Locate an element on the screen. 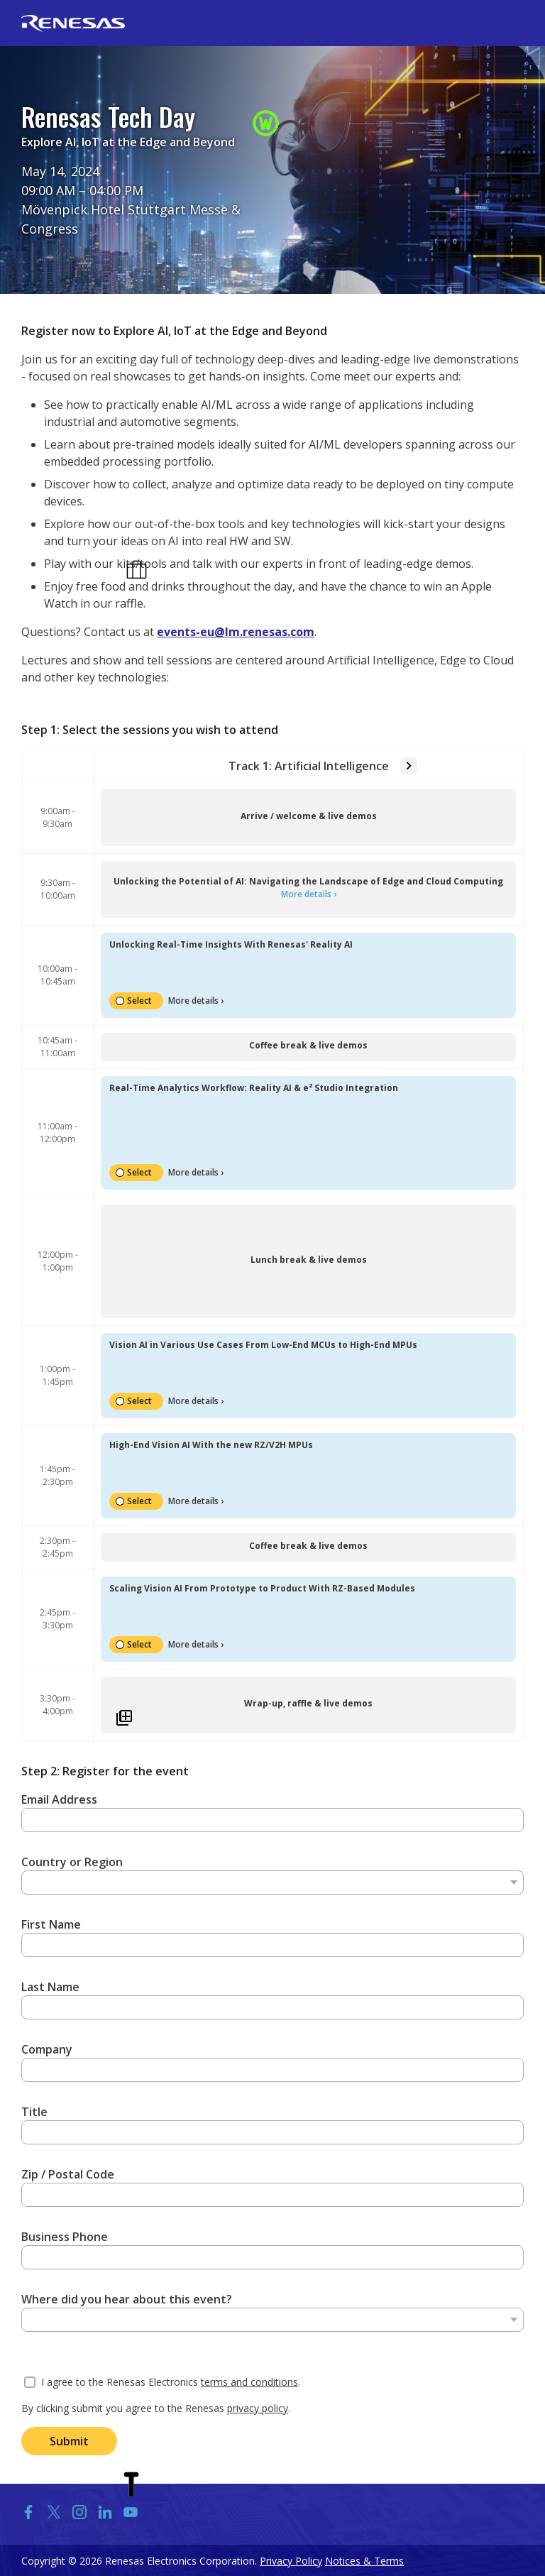 The width and height of the screenshot is (545, 2576). text formatting option for title case is located at coordinates (131, 2484).